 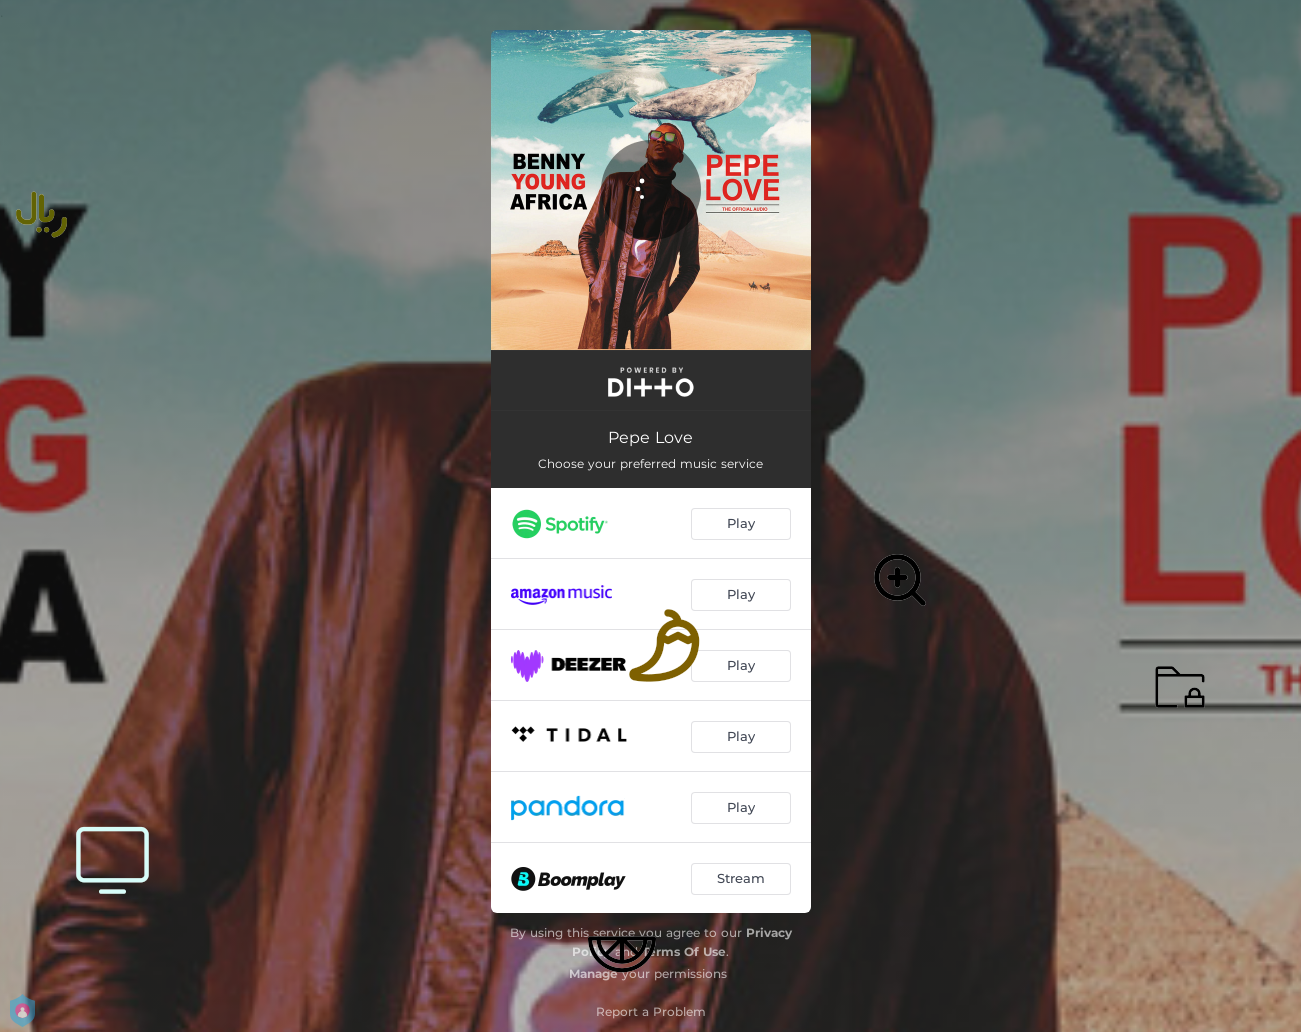 What do you see at coordinates (668, 648) in the screenshot?
I see `indicates spicy or hot content/food` at bounding box center [668, 648].